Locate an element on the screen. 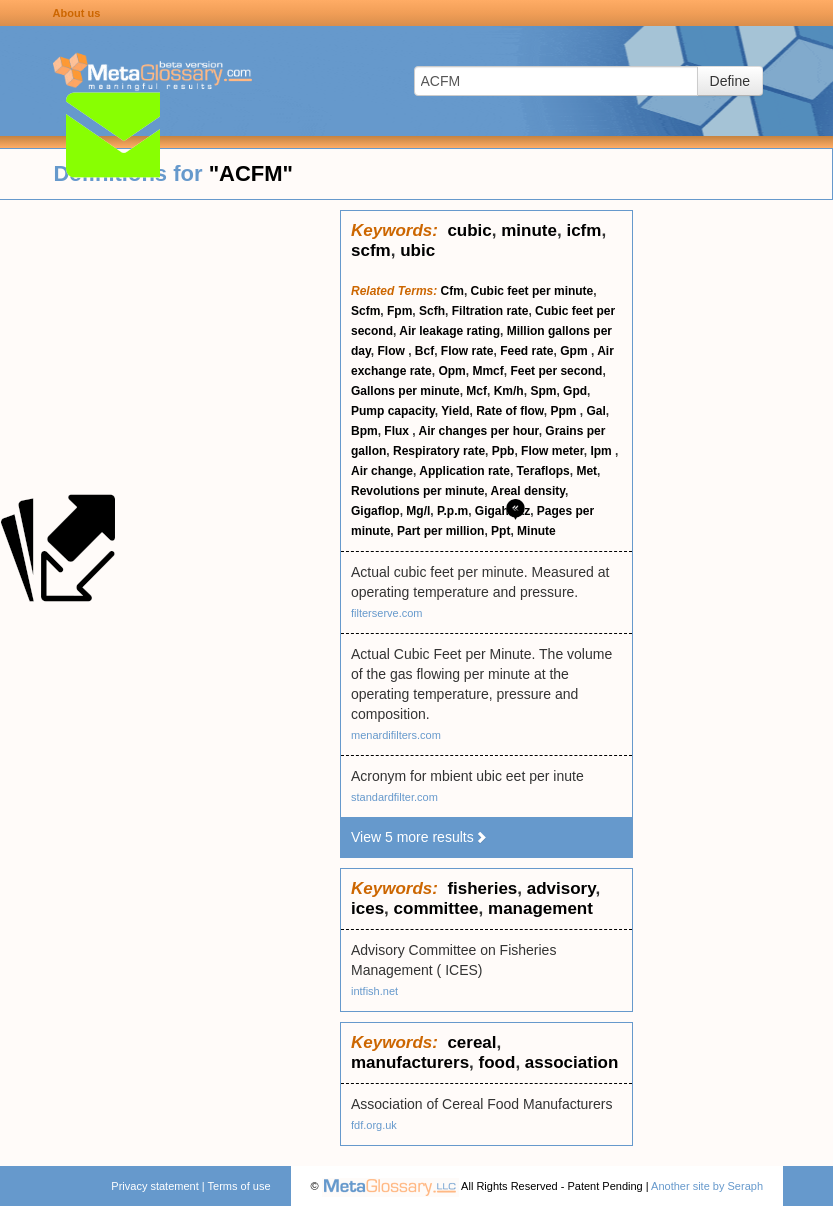 The image size is (833, 1206). visit cardmarket trading card marketplace is located at coordinates (58, 548).